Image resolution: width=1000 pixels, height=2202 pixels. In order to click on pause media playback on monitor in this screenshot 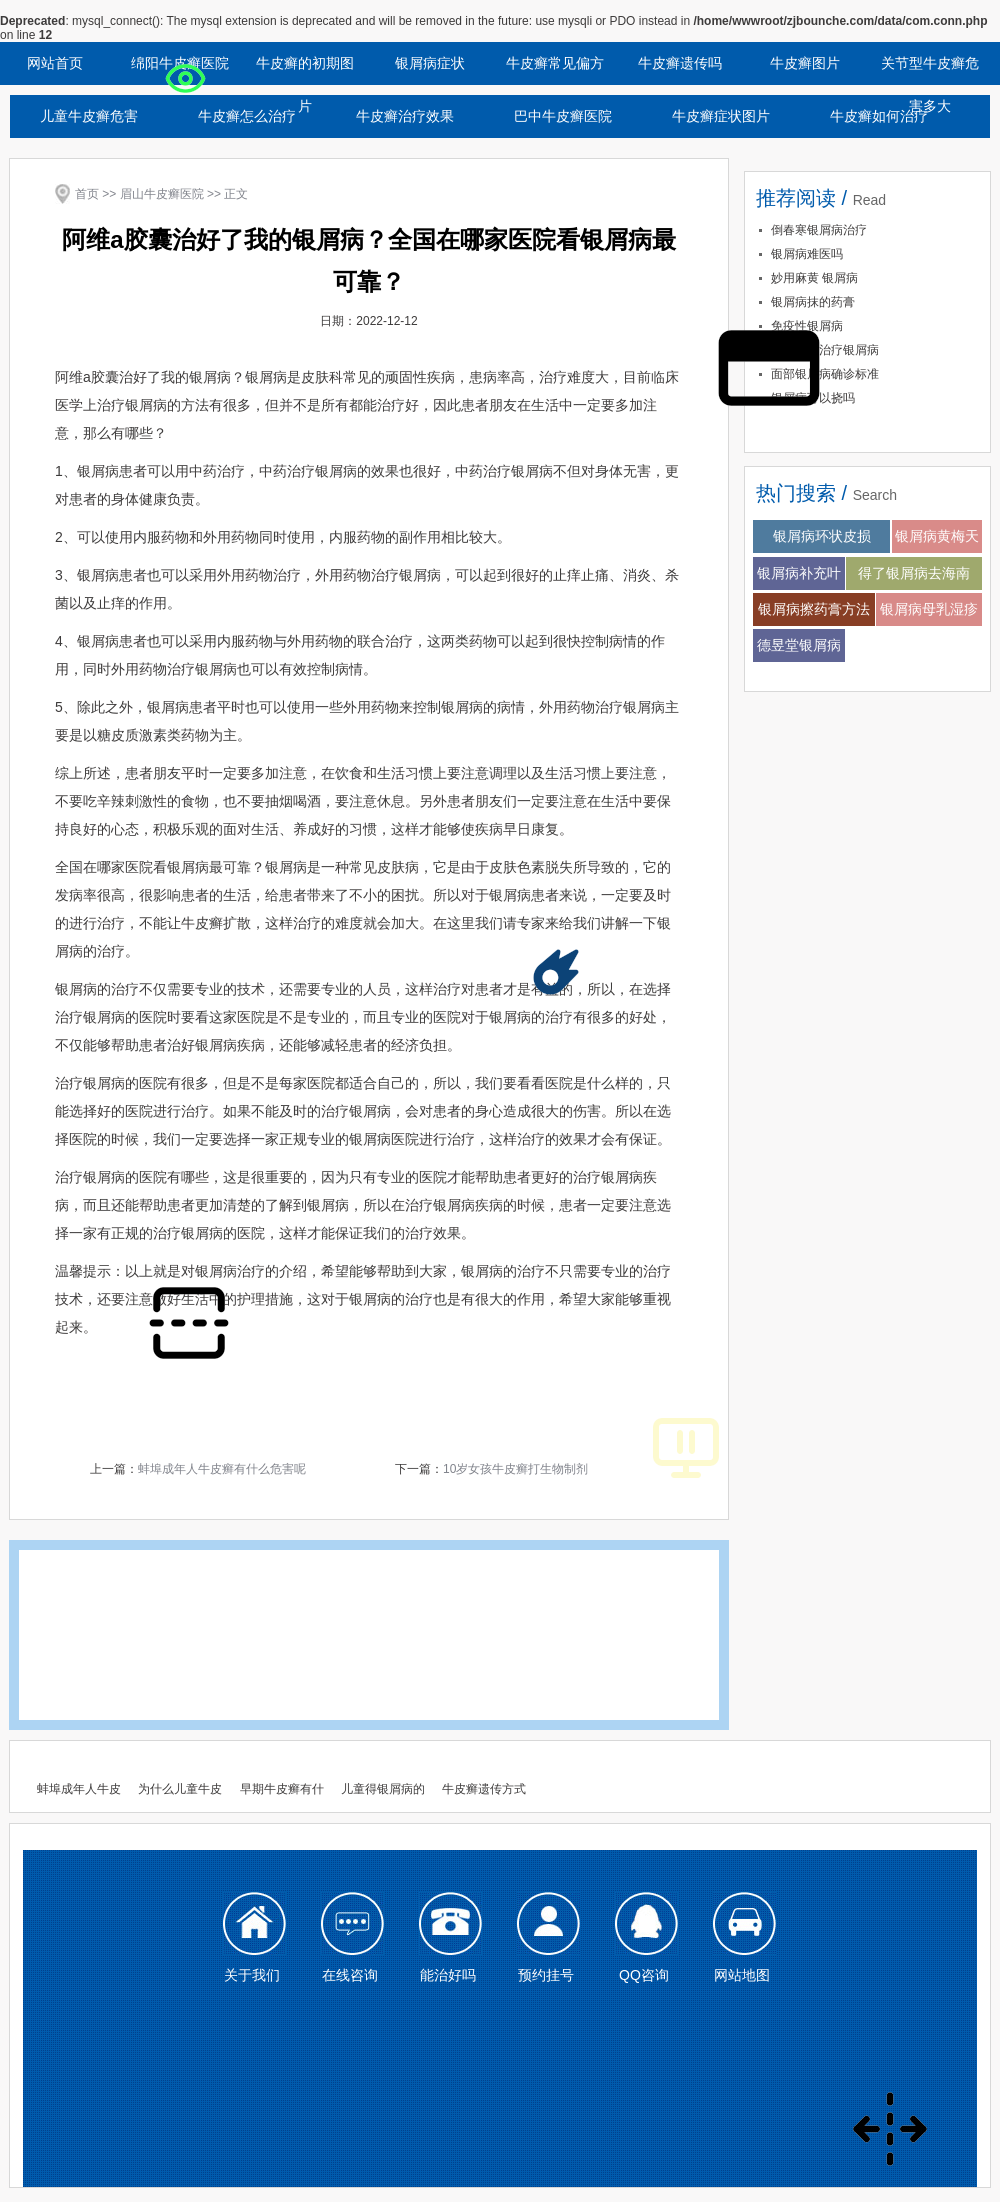, I will do `click(686, 1448)`.